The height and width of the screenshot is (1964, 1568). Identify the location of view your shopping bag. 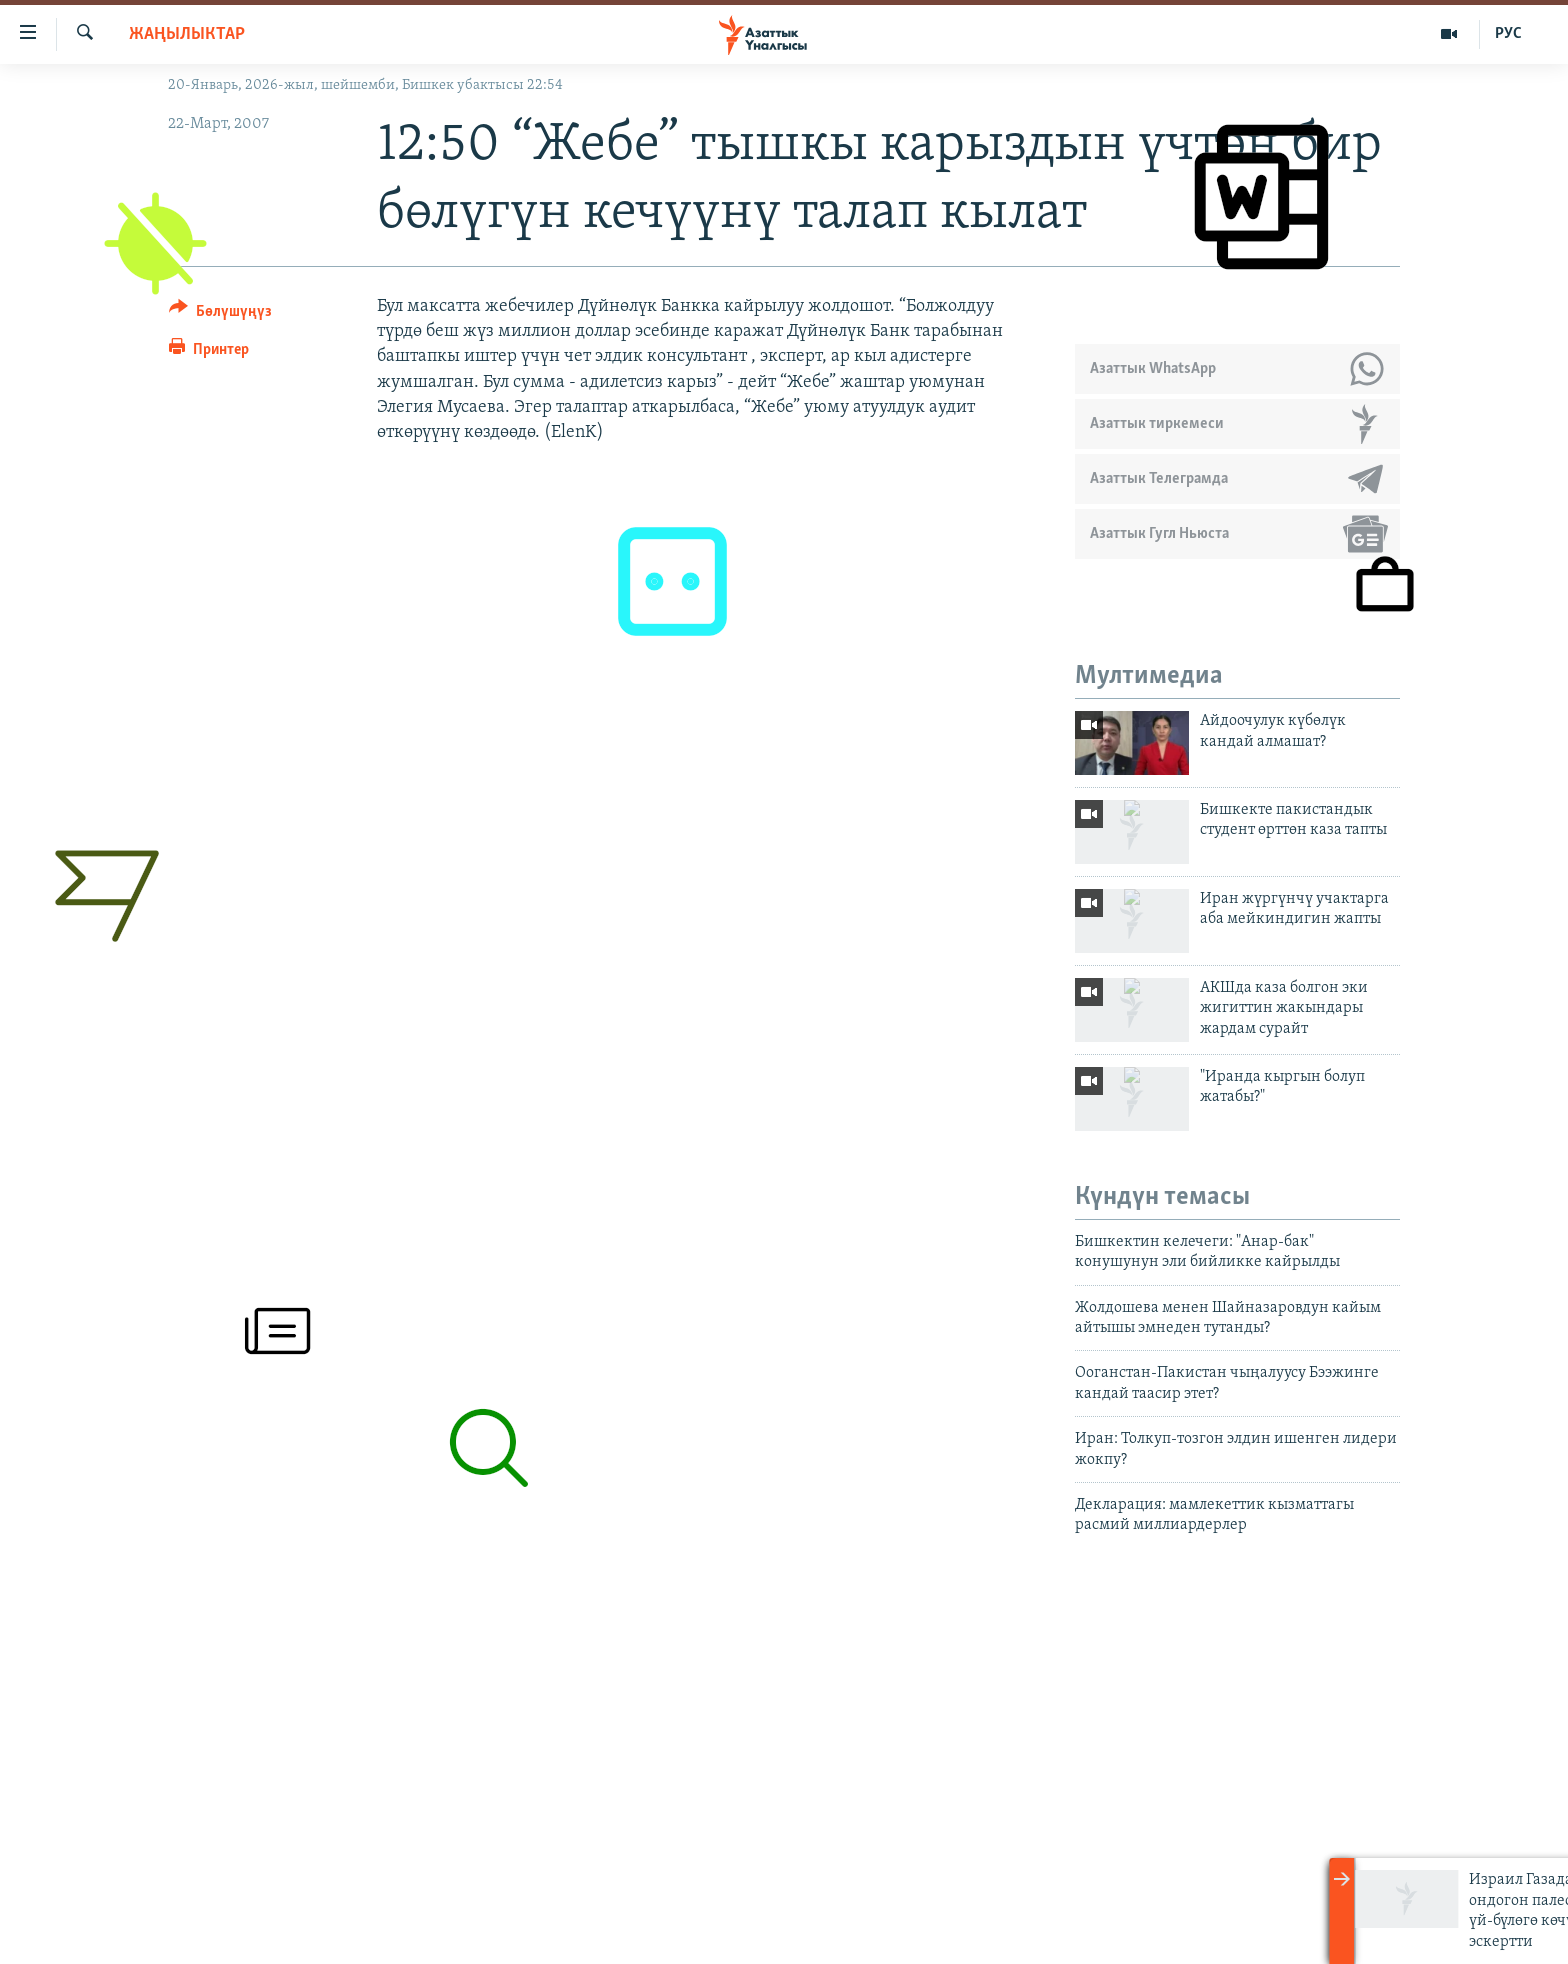
(1385, 587).